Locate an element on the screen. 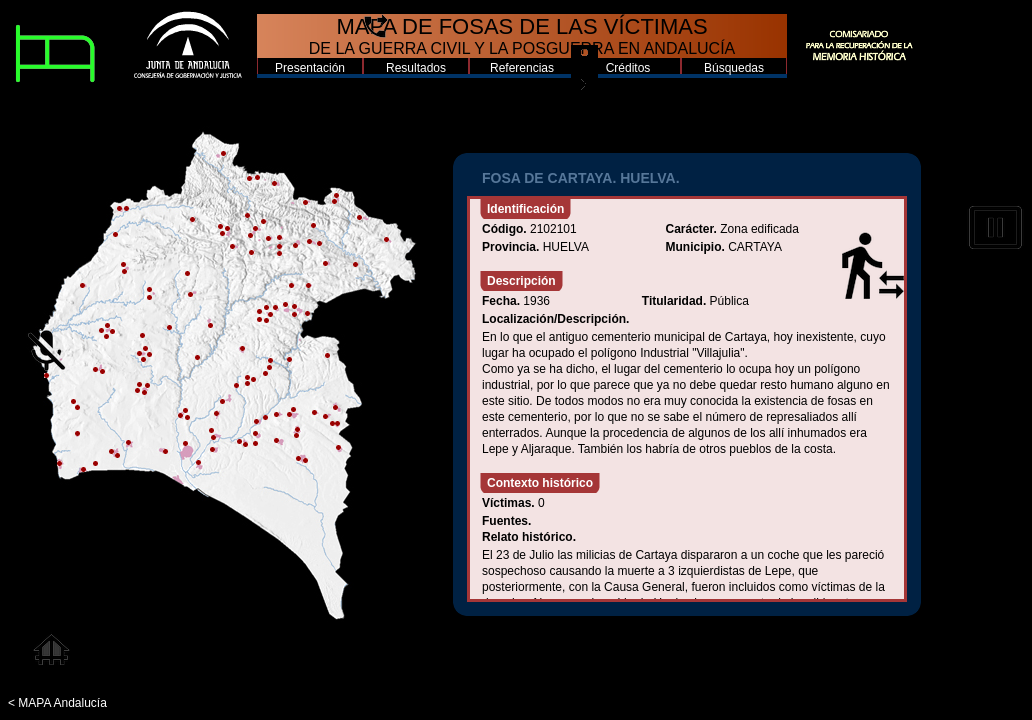 This screenshot has width=1032, height=720. view property foundation details is located at coordinates (51, 650).